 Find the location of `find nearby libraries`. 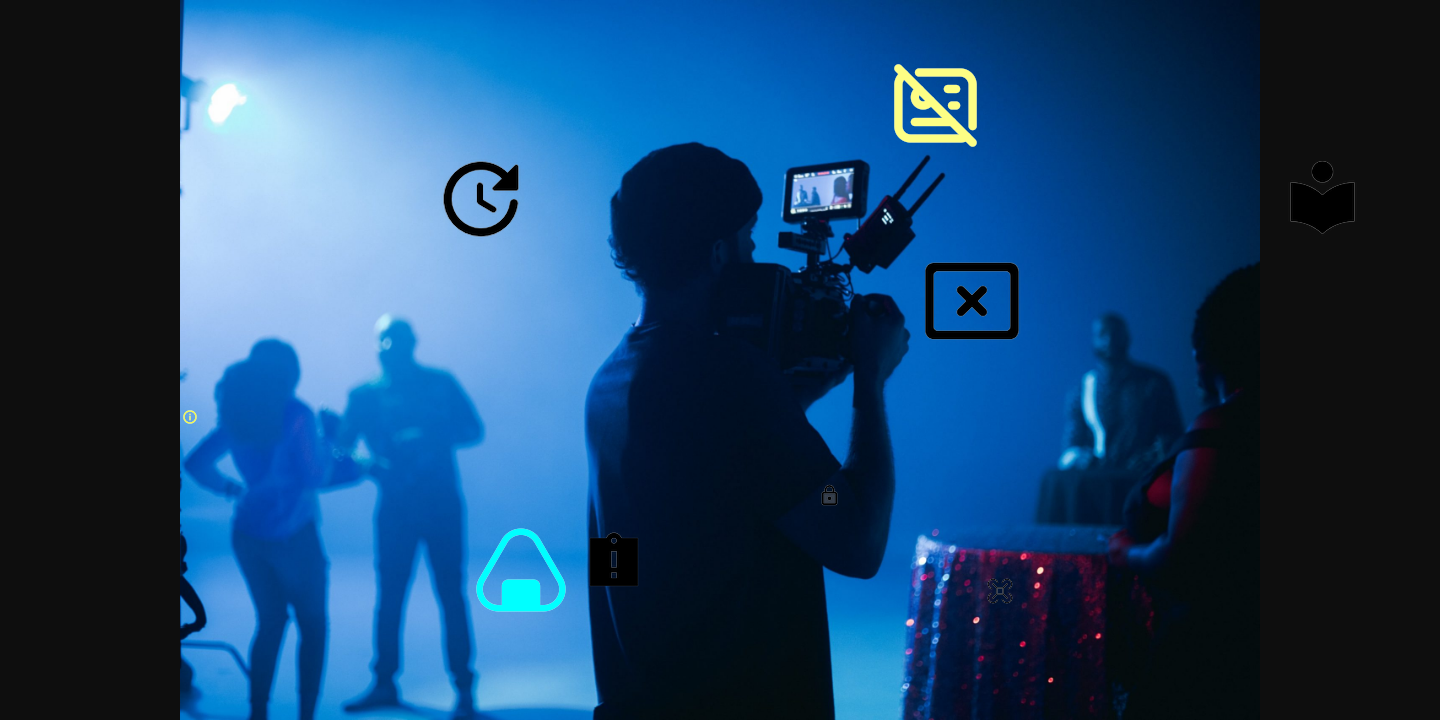

find nearby libraries is located at coordinates (1322, 196).